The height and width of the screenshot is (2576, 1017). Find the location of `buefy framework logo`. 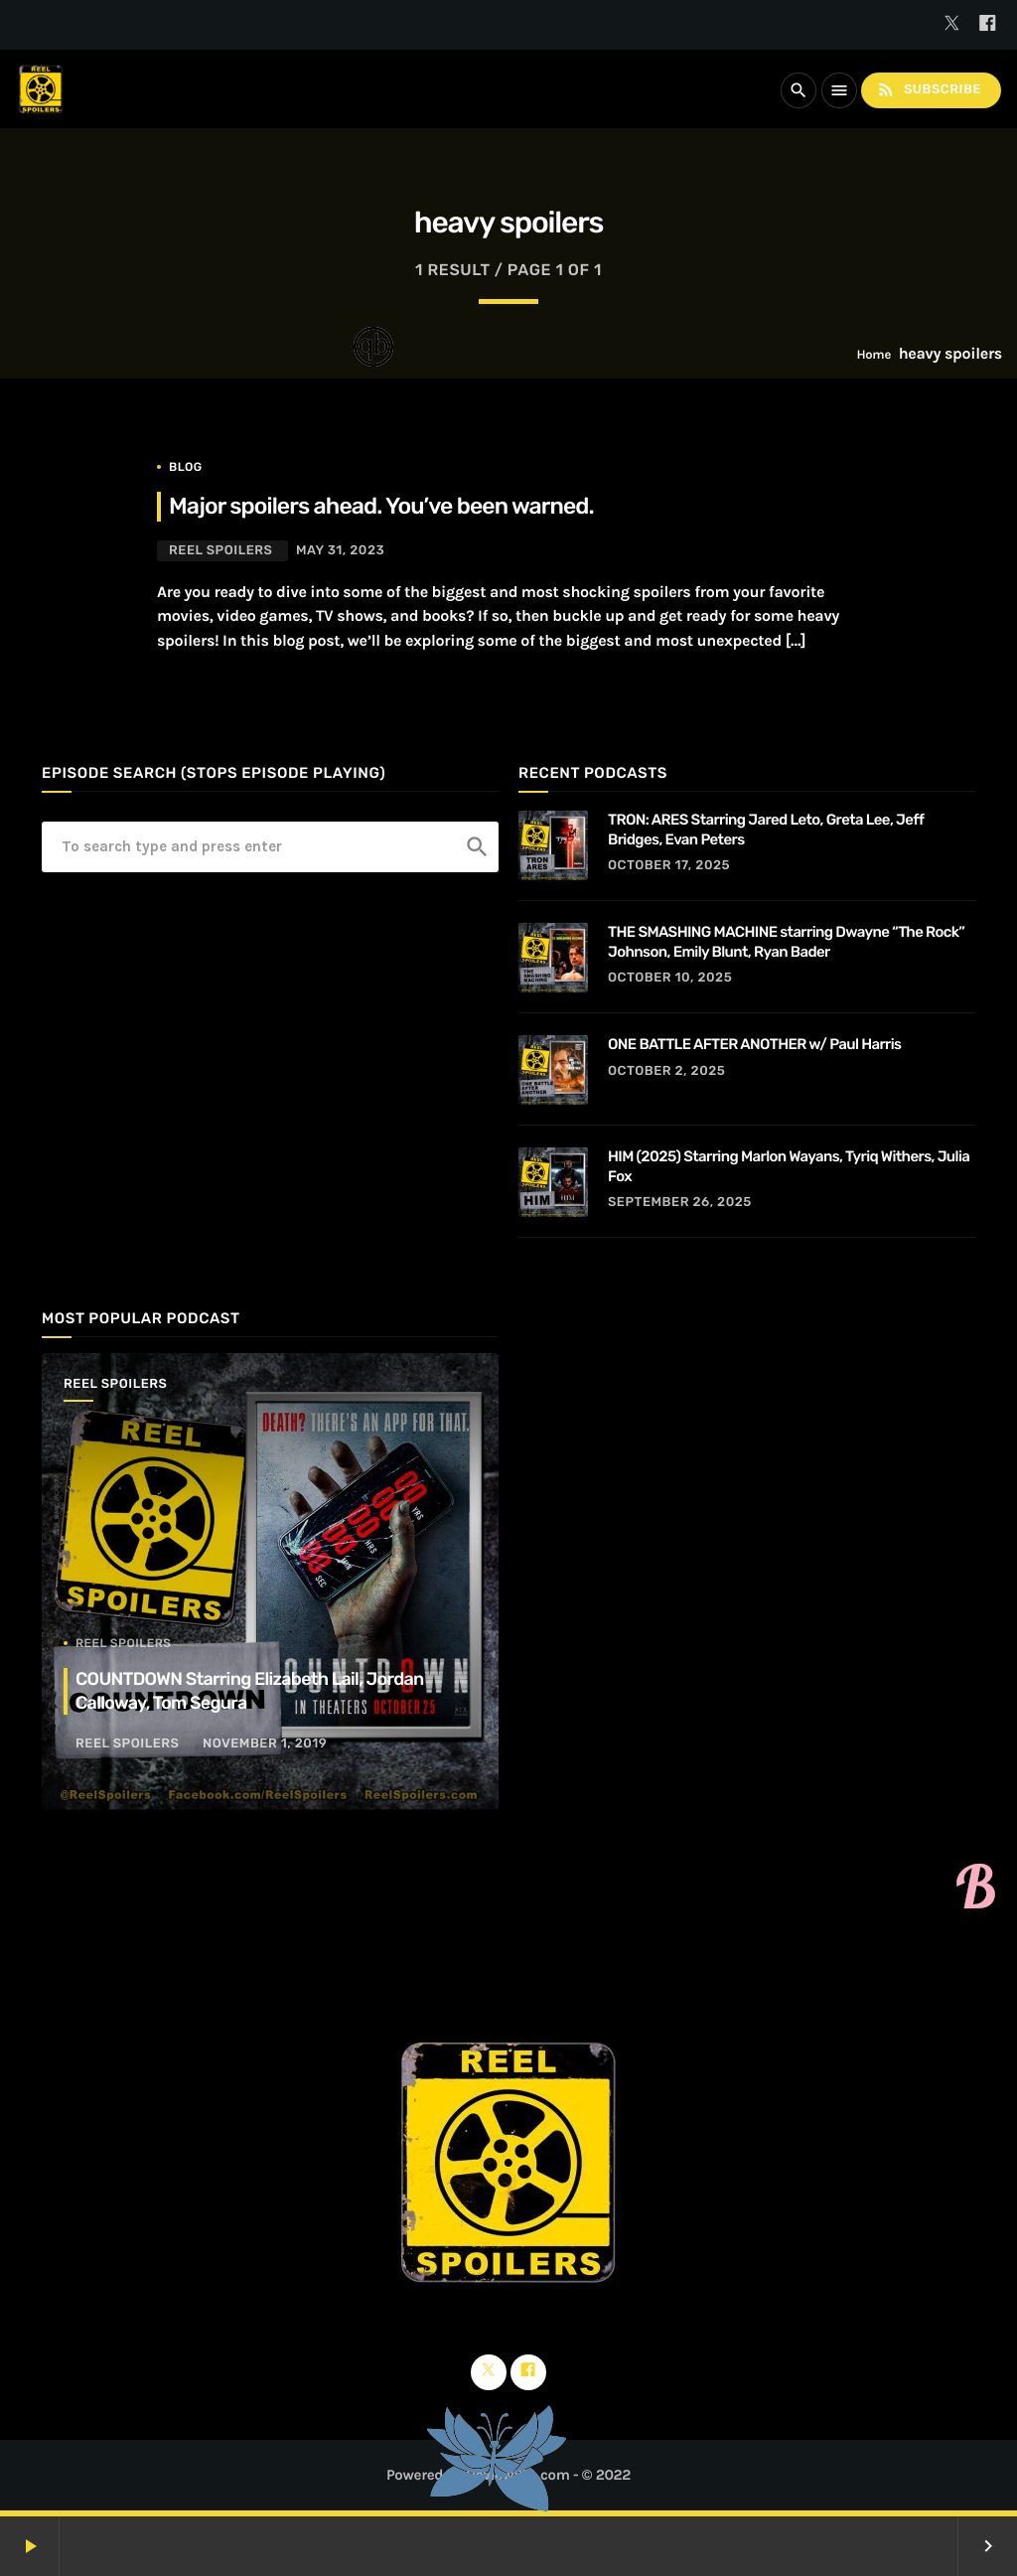

buefy framework logo is located at coordinates (975, 1886).